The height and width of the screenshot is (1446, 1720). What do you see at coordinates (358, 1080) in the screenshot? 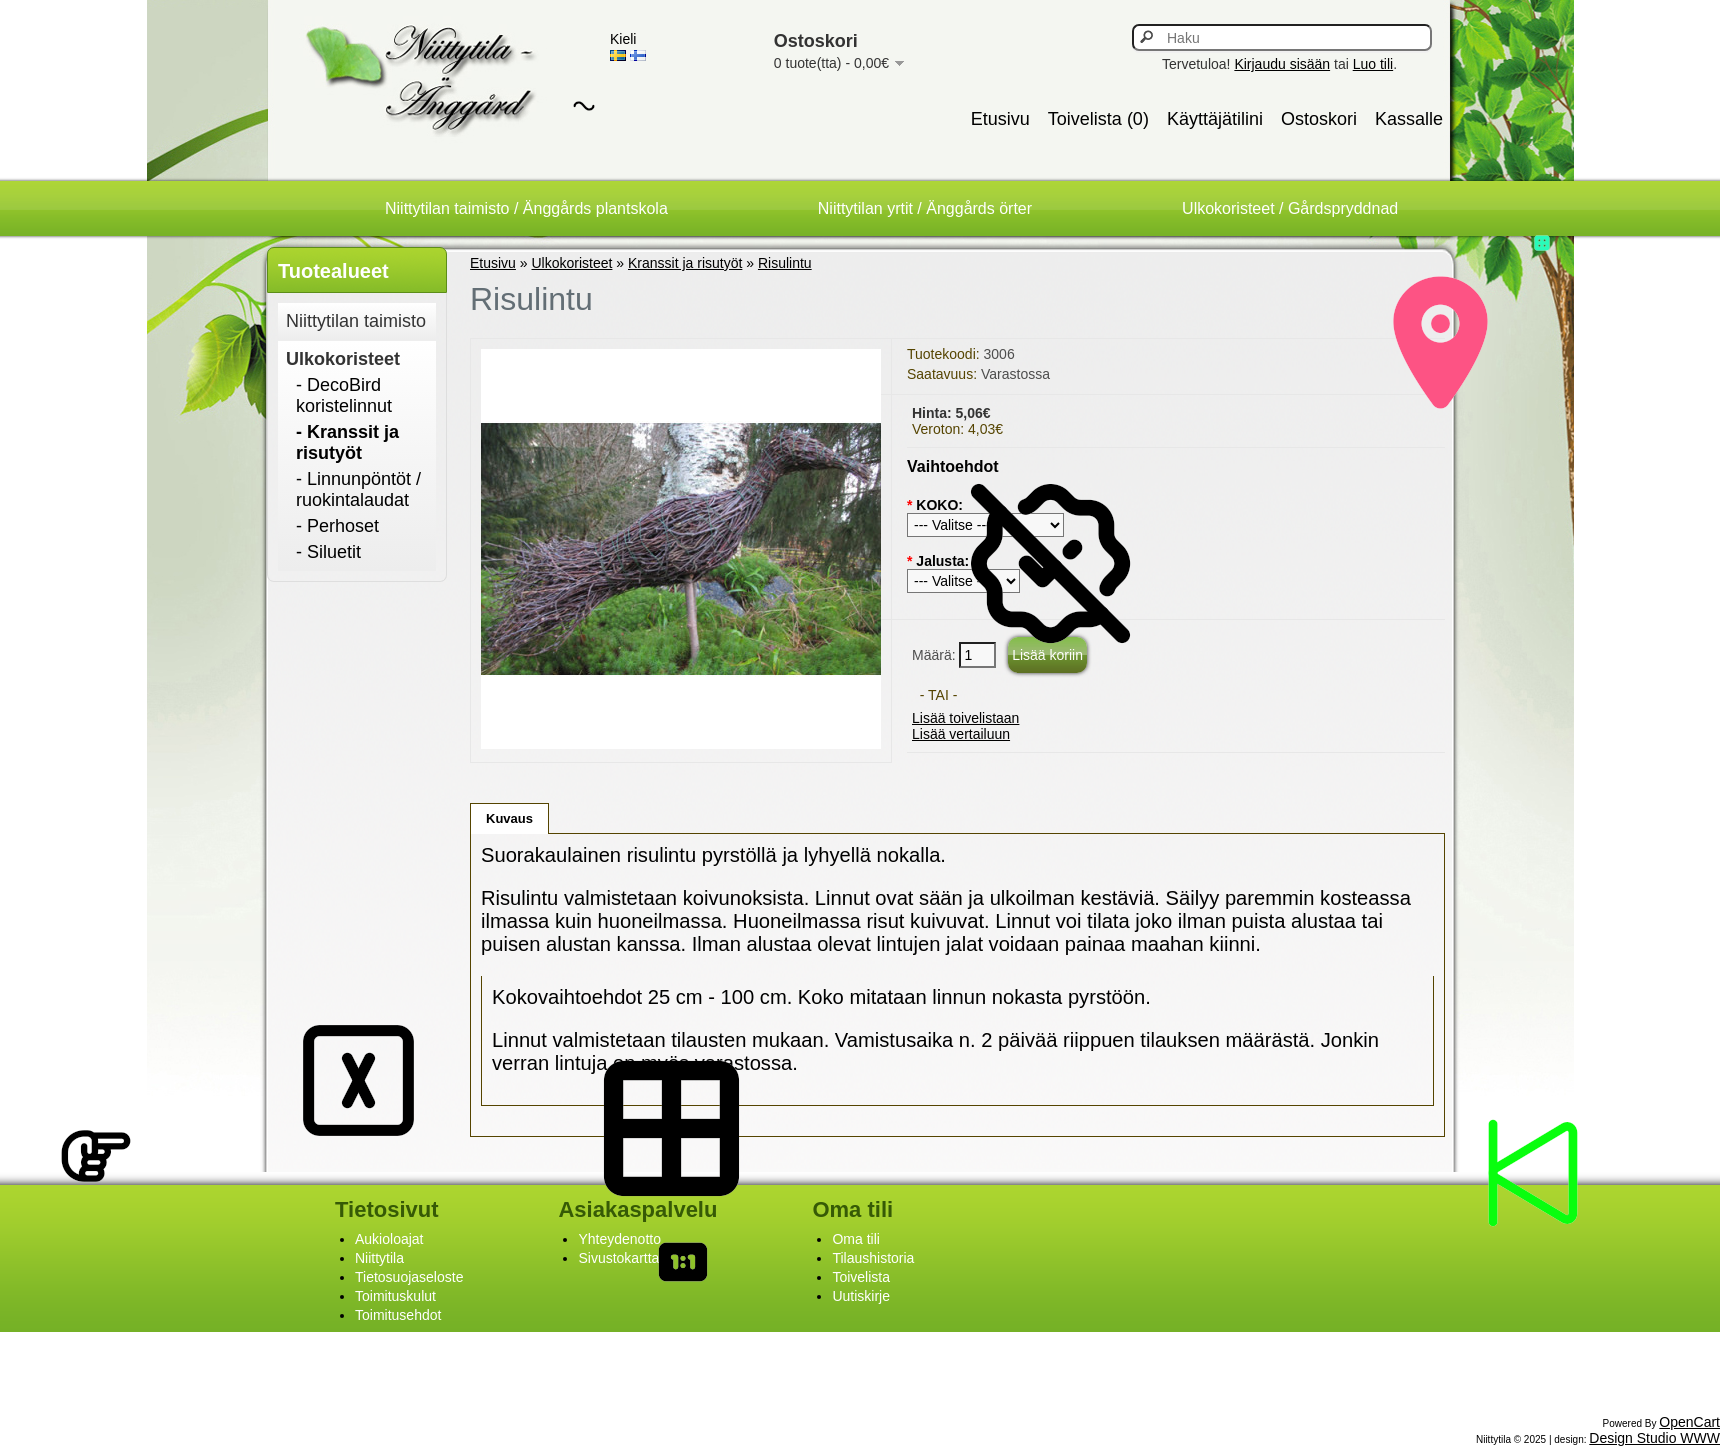
I see `close or dismiss a dialog box` at bounding box center [358, 1080].